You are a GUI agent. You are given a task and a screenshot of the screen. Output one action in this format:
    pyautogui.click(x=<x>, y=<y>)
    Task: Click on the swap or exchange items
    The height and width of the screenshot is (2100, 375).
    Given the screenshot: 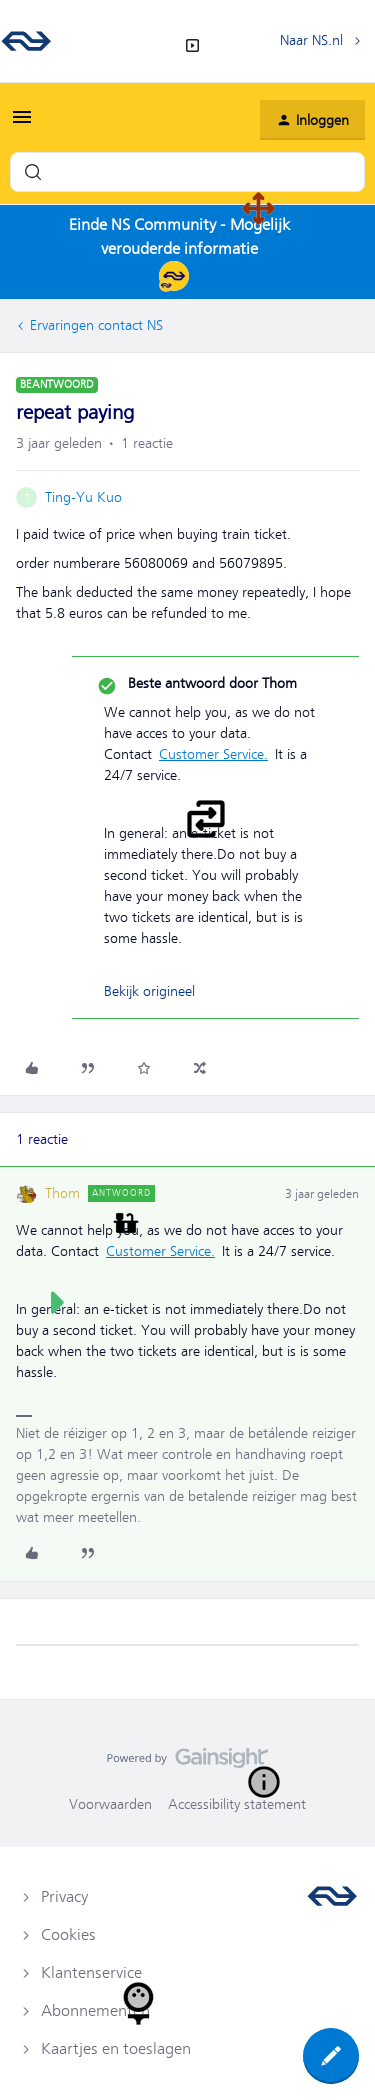 What is the action you would take?
    pyautogui.click(x=206, y=819)
    